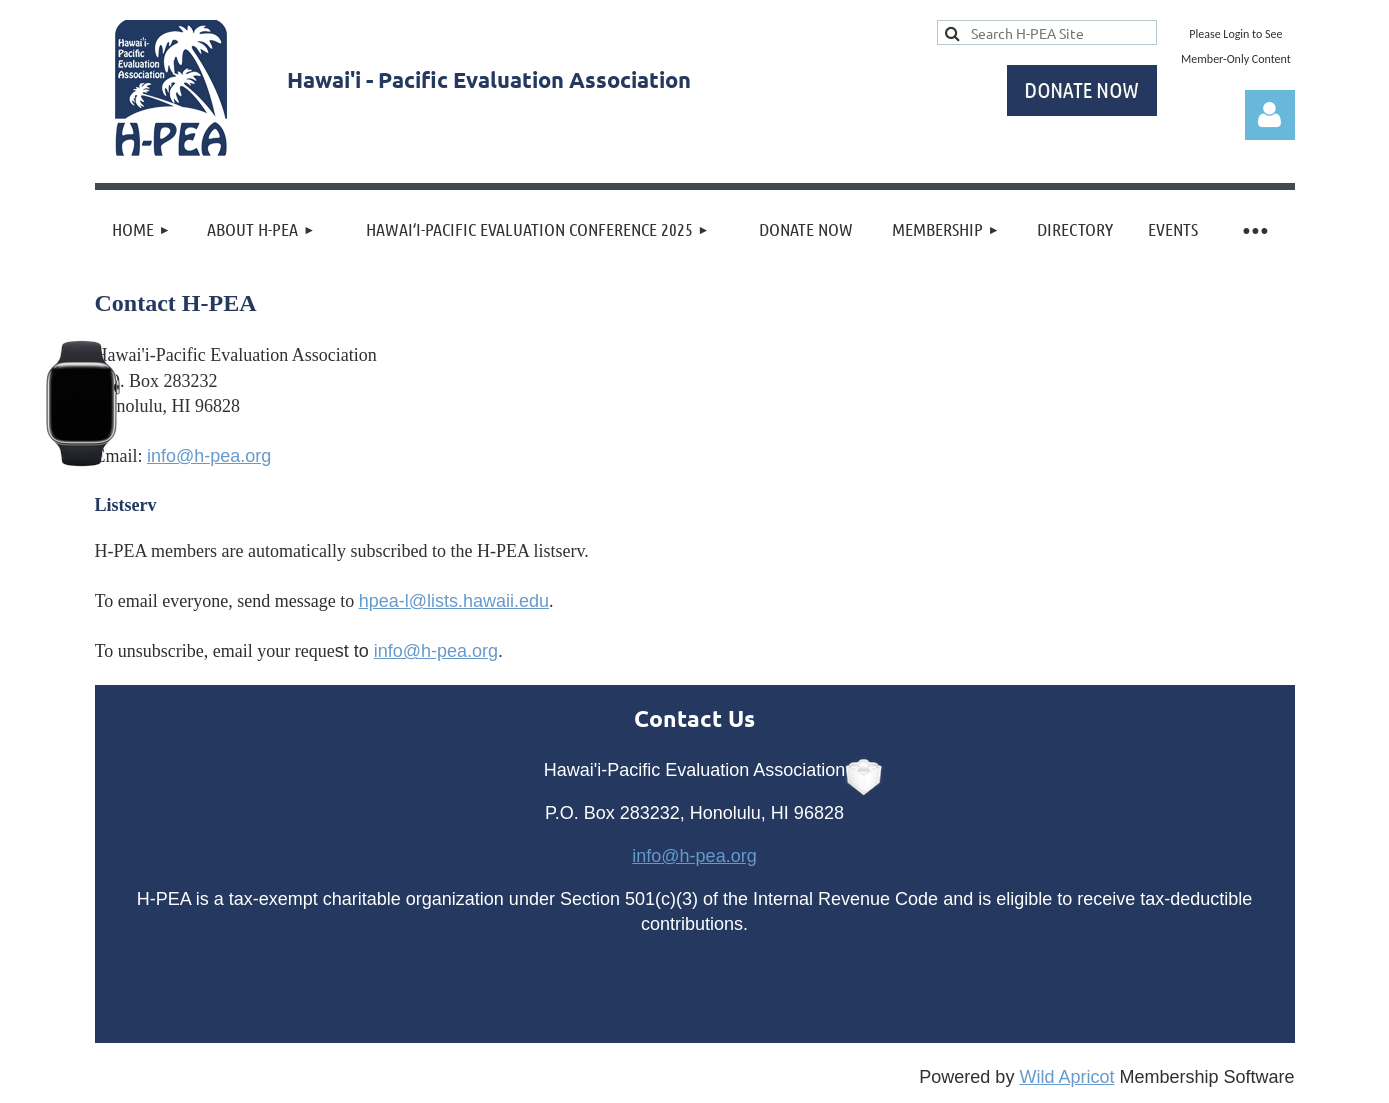 Image resolution: width=1389 pixels, height=1103 pixels. Describe the element at coordinates (81, 403) in the screenshot. I see `apple watch series 8 device icon` at that location.